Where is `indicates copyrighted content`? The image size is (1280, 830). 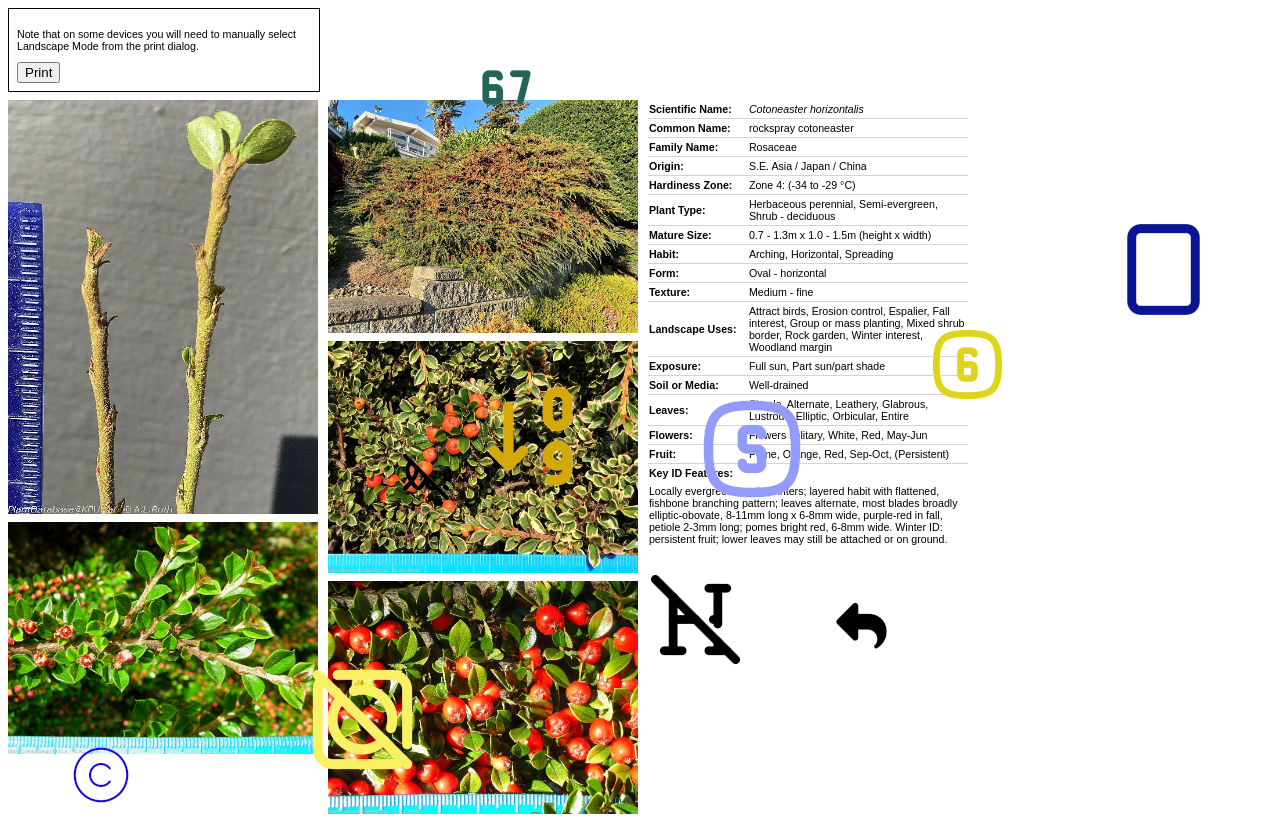
indicates copyrighted content is located at coordinates (101, 775).